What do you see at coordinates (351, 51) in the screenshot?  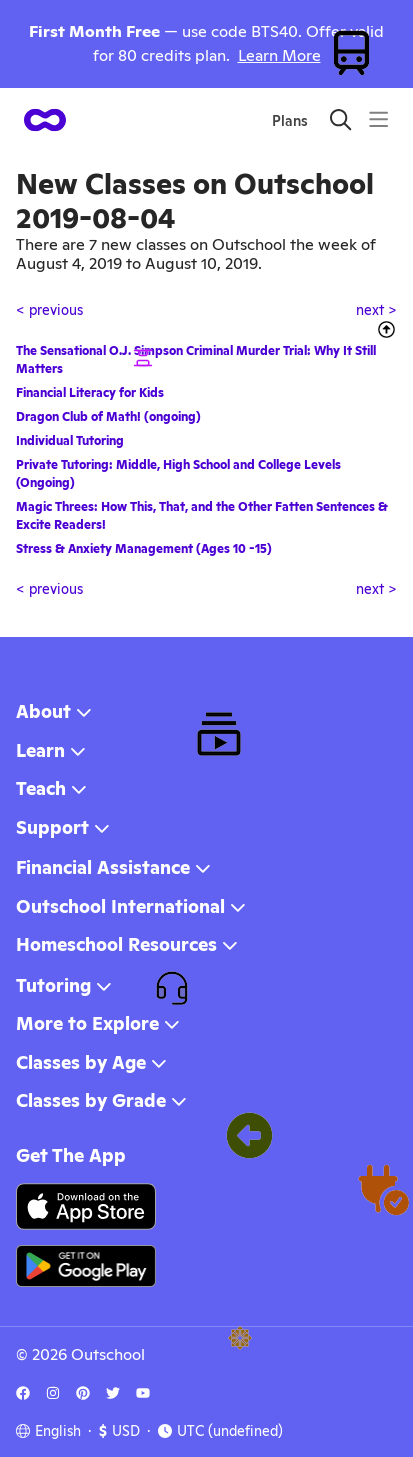 I see `view train schedules or rail services` at bounding box center [351, 51].